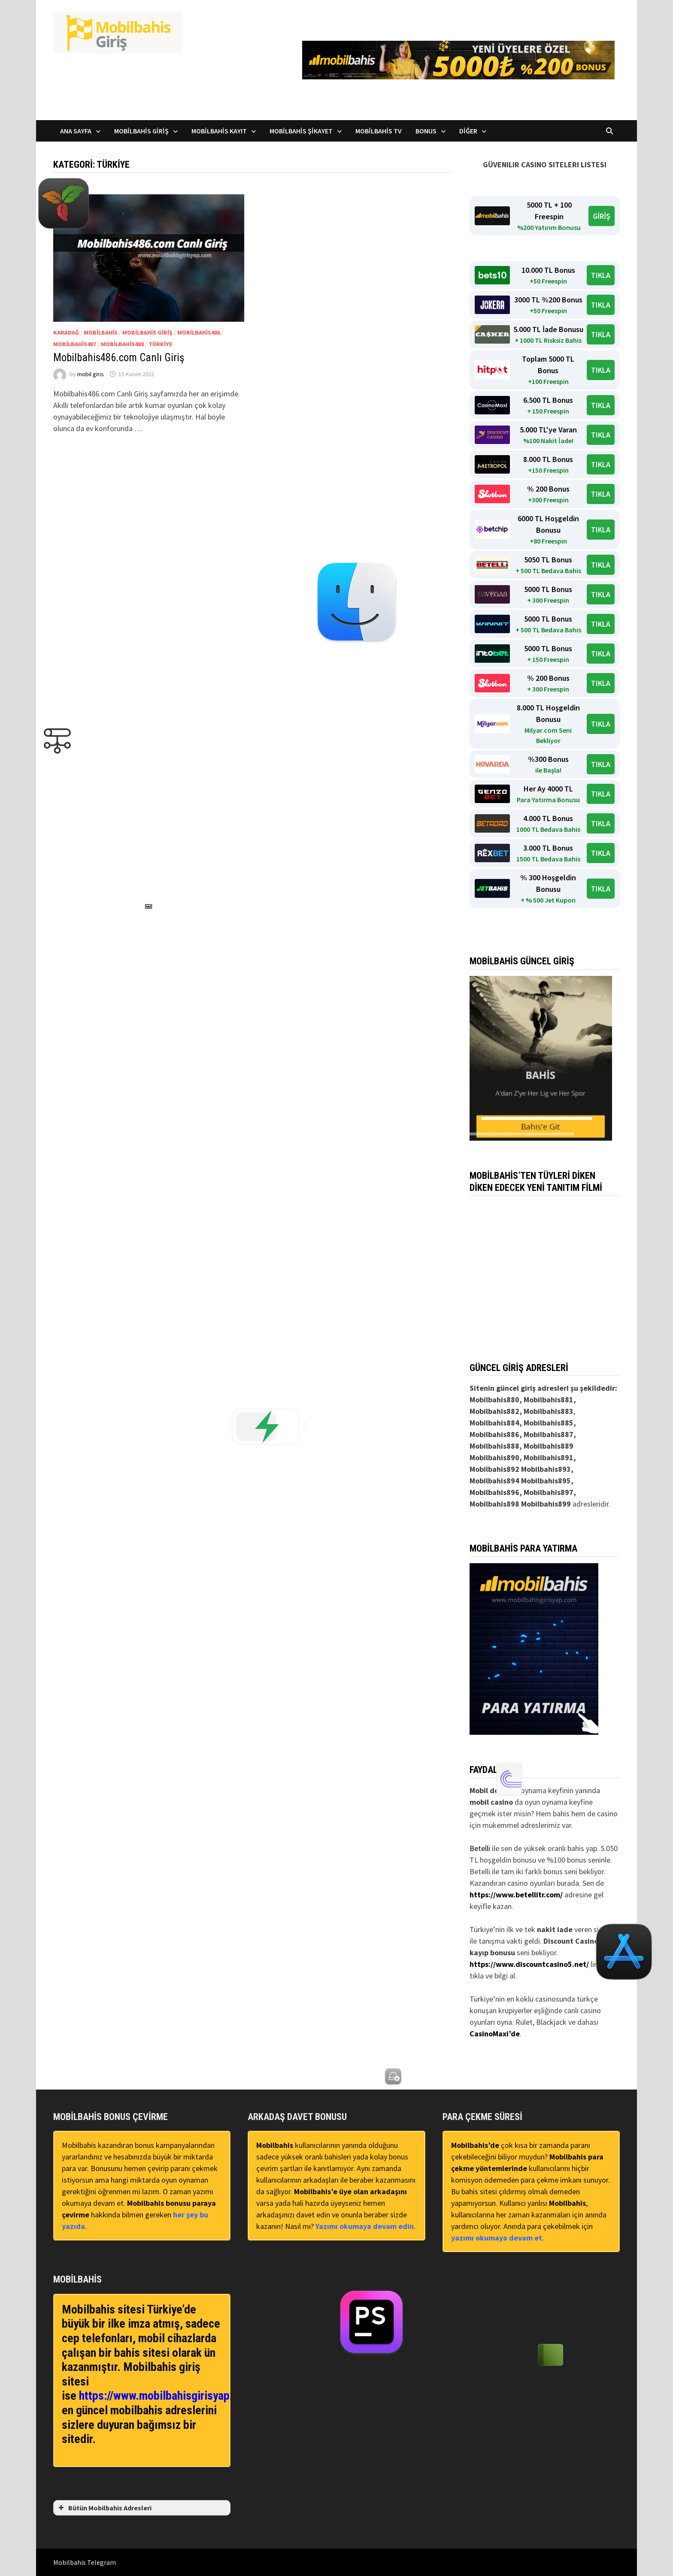 The image size is (673, 2576). Describe the element at coordinates (149, 906) in the screenshot. I see `open wootility keyboard configuration app` at that location.